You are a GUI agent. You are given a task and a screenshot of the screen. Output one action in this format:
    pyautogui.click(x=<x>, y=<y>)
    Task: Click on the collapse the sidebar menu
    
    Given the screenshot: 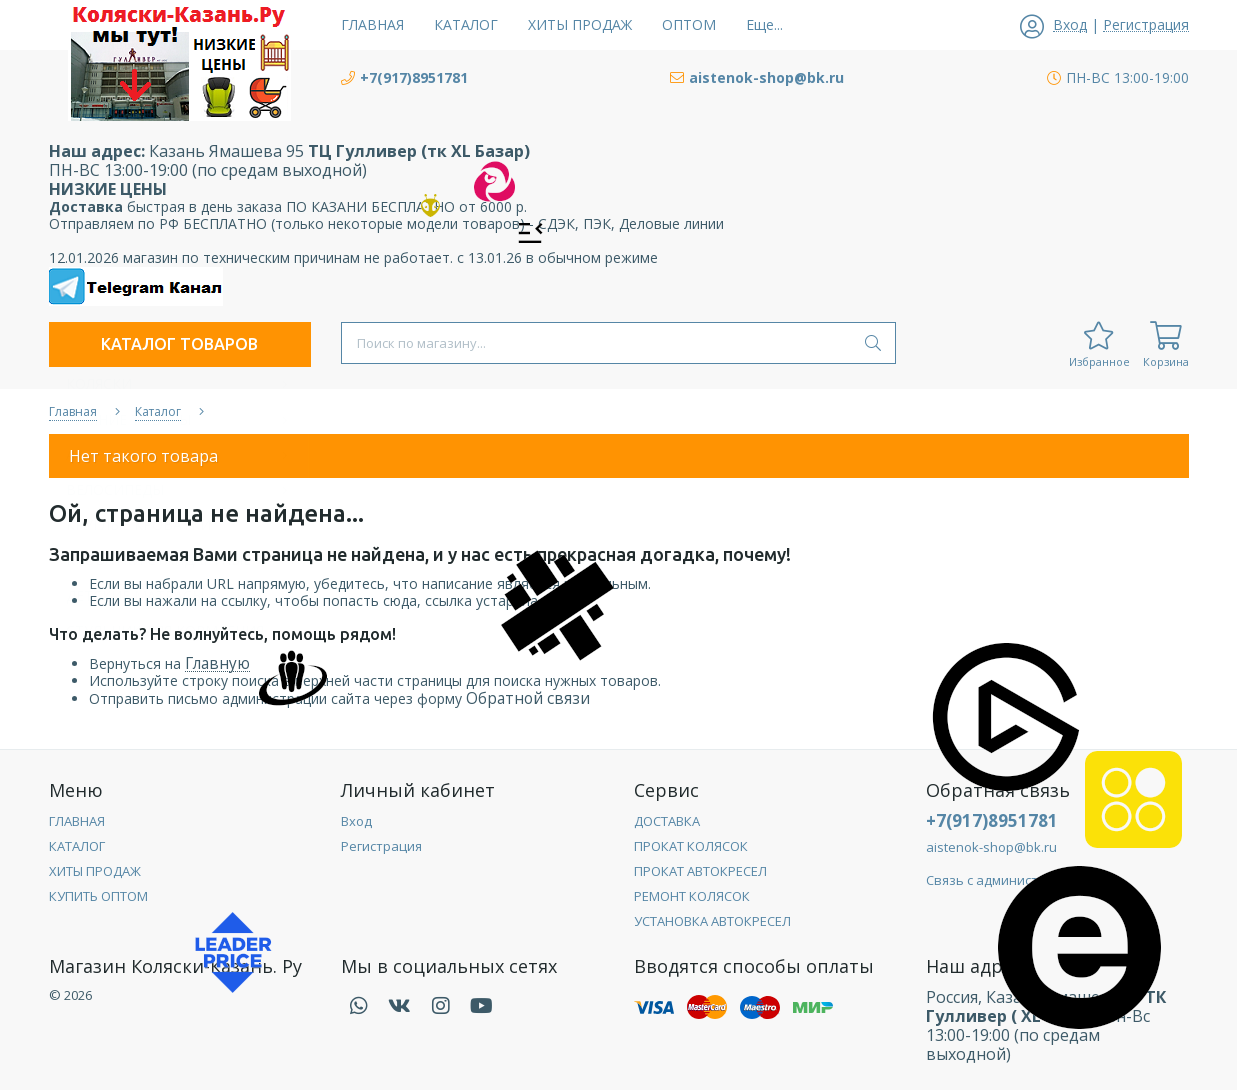 What is the action you would take?
    pyautogui.click(x=530, y=233)
    